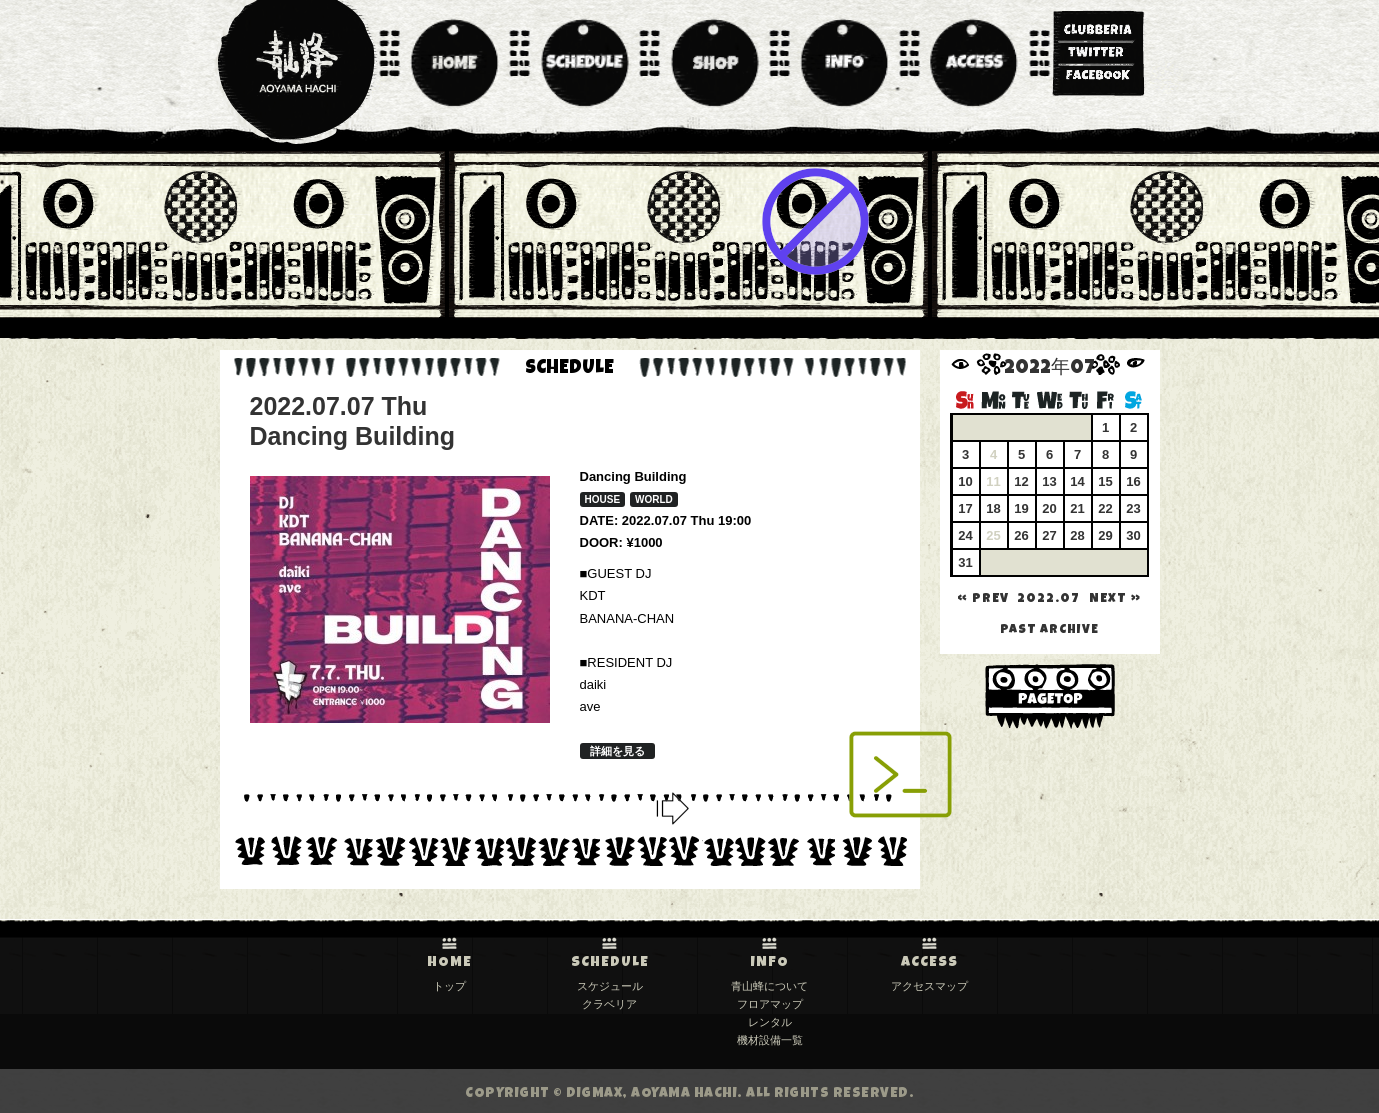  I want to click on open command line terminal, so click(900, 774).